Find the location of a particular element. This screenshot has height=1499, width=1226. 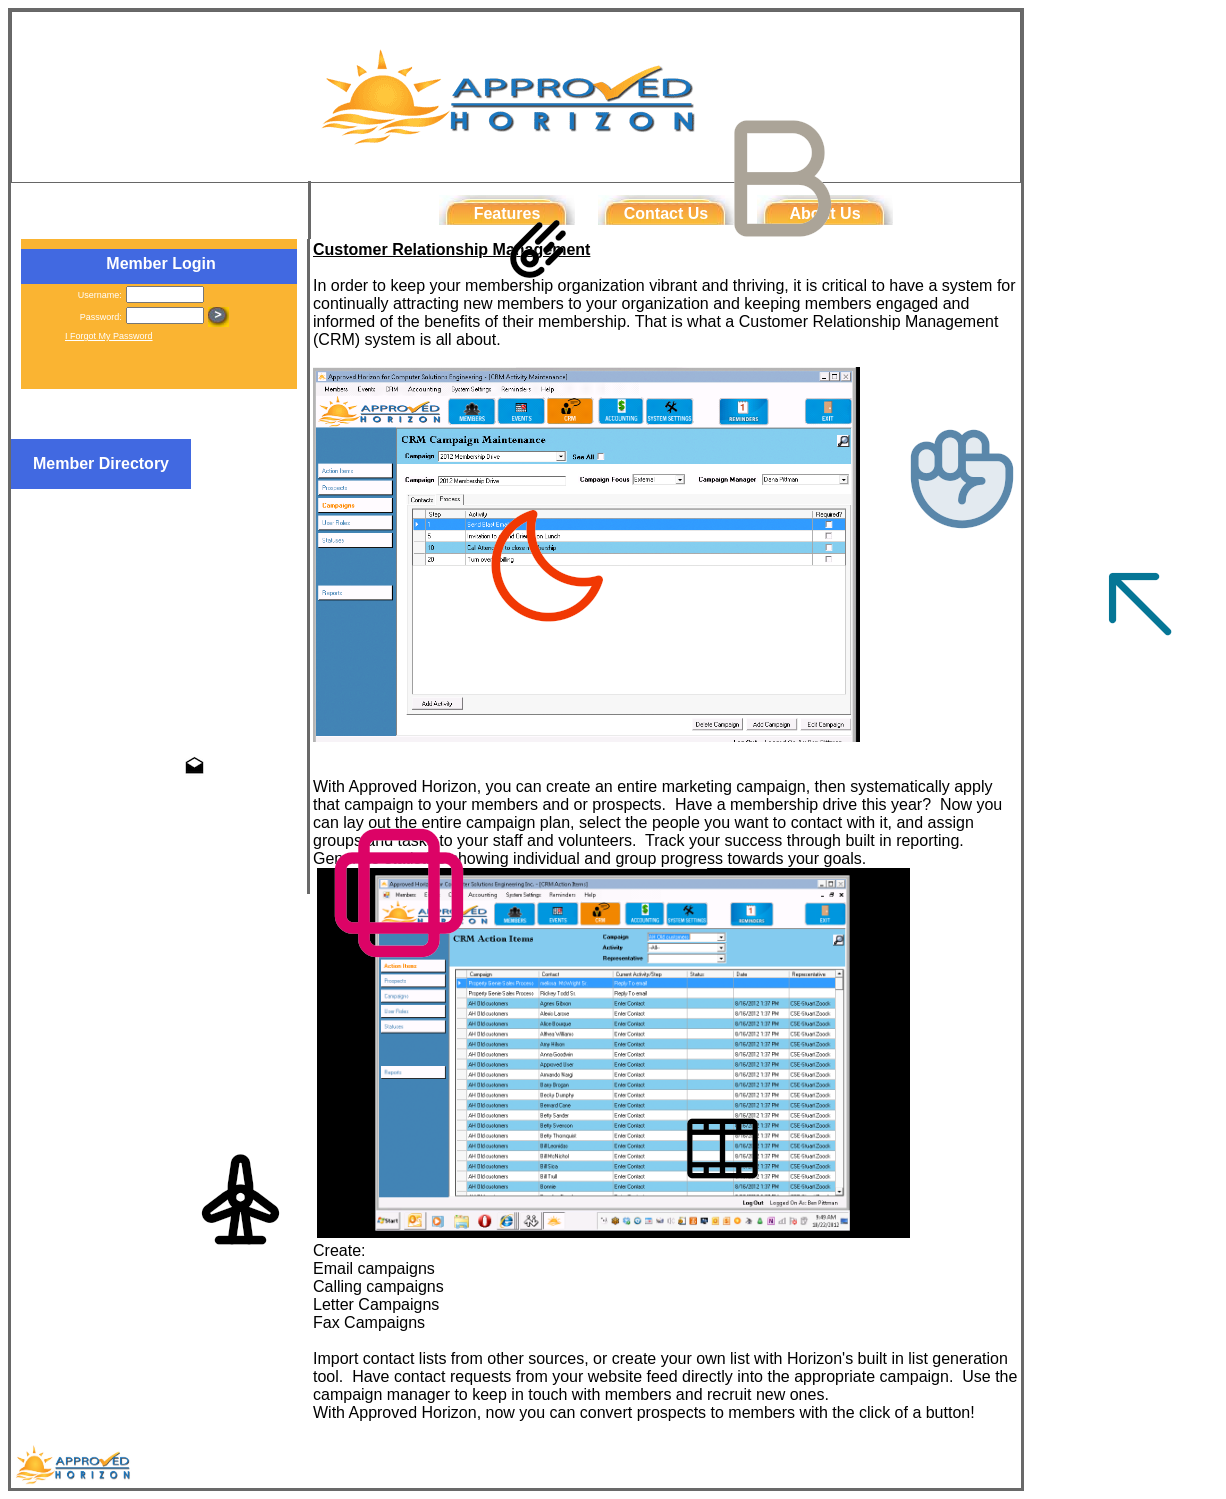

adjust aspect ratio settings is located at coordinates (399, 893).